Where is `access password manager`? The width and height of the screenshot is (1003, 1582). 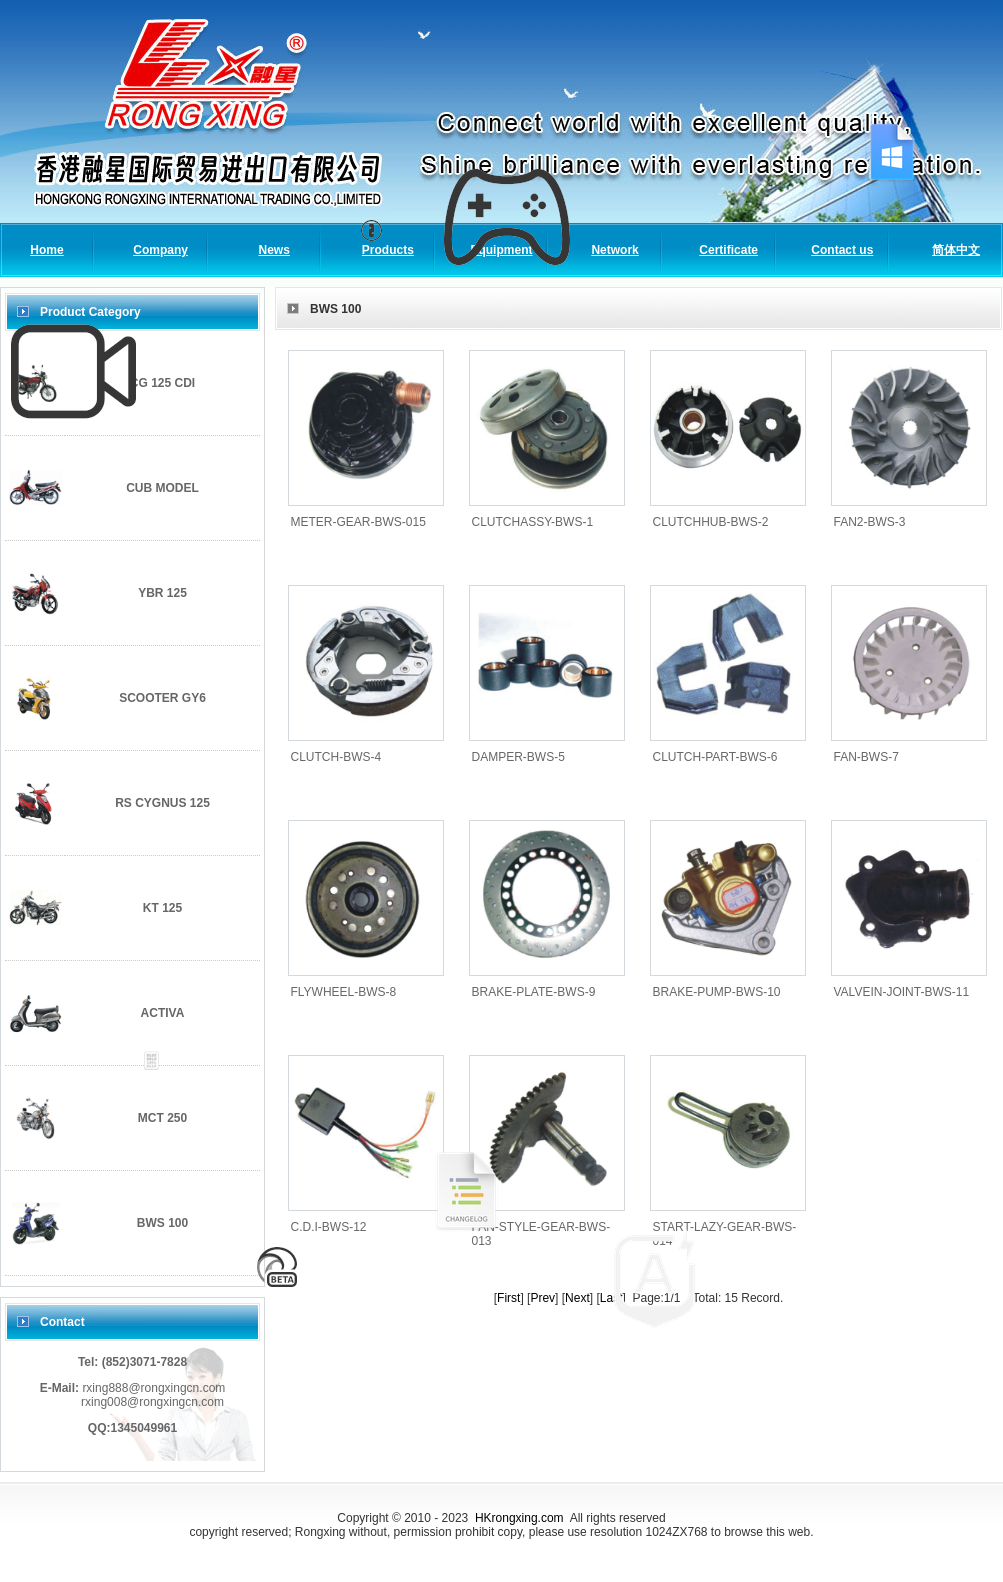
access password manager is located at coordinates (371, 230).